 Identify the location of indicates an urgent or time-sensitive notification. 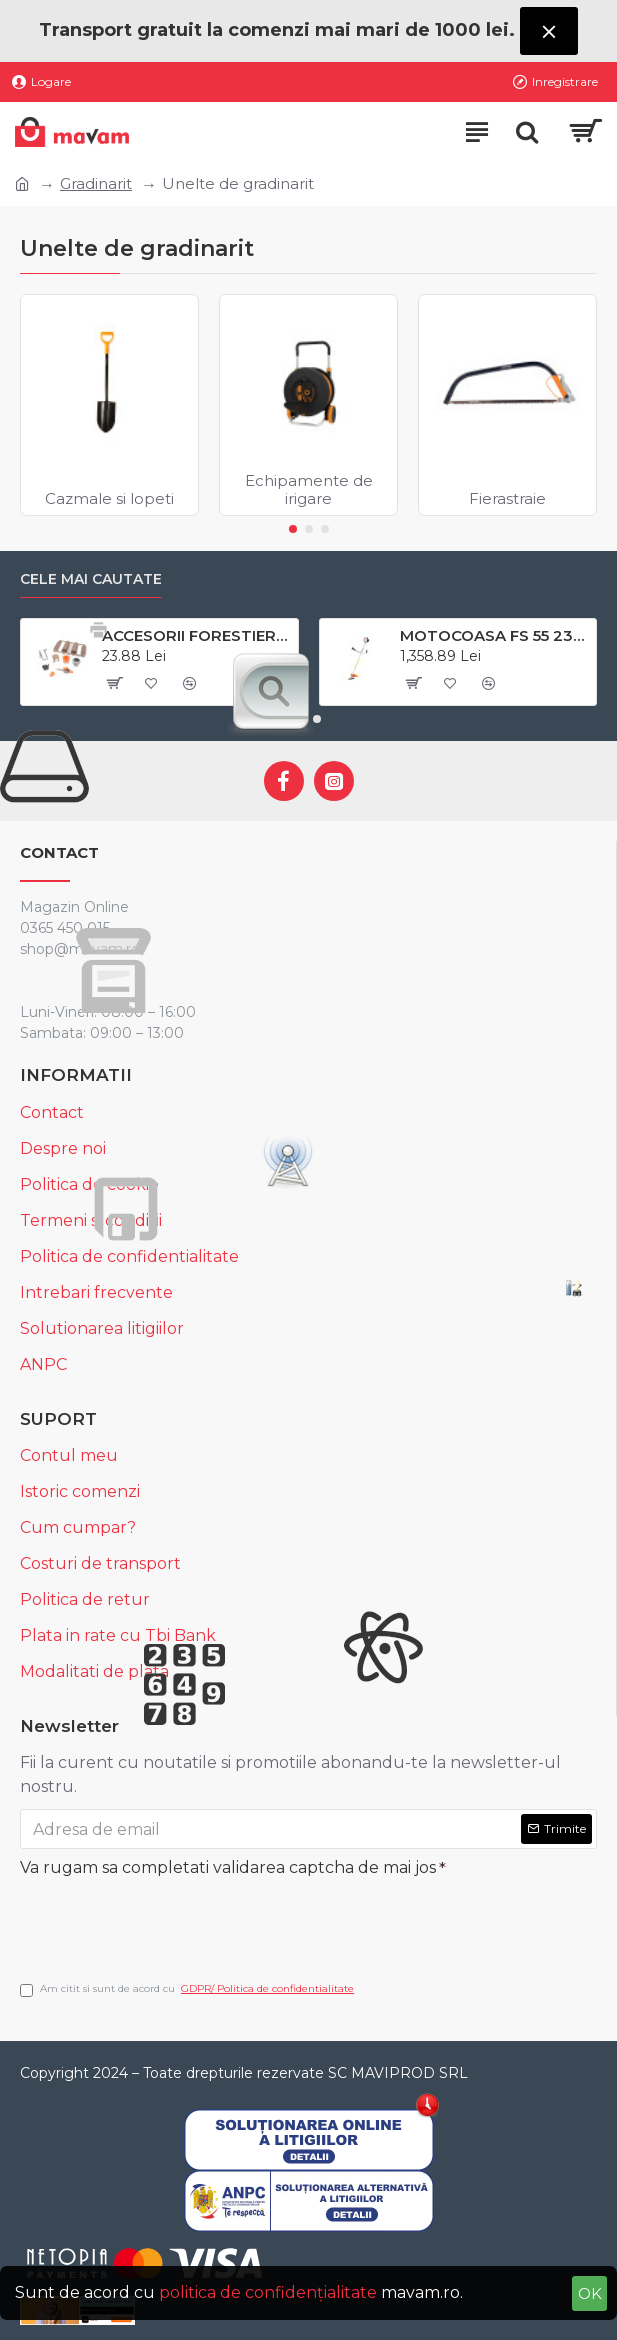
(427, 2105).